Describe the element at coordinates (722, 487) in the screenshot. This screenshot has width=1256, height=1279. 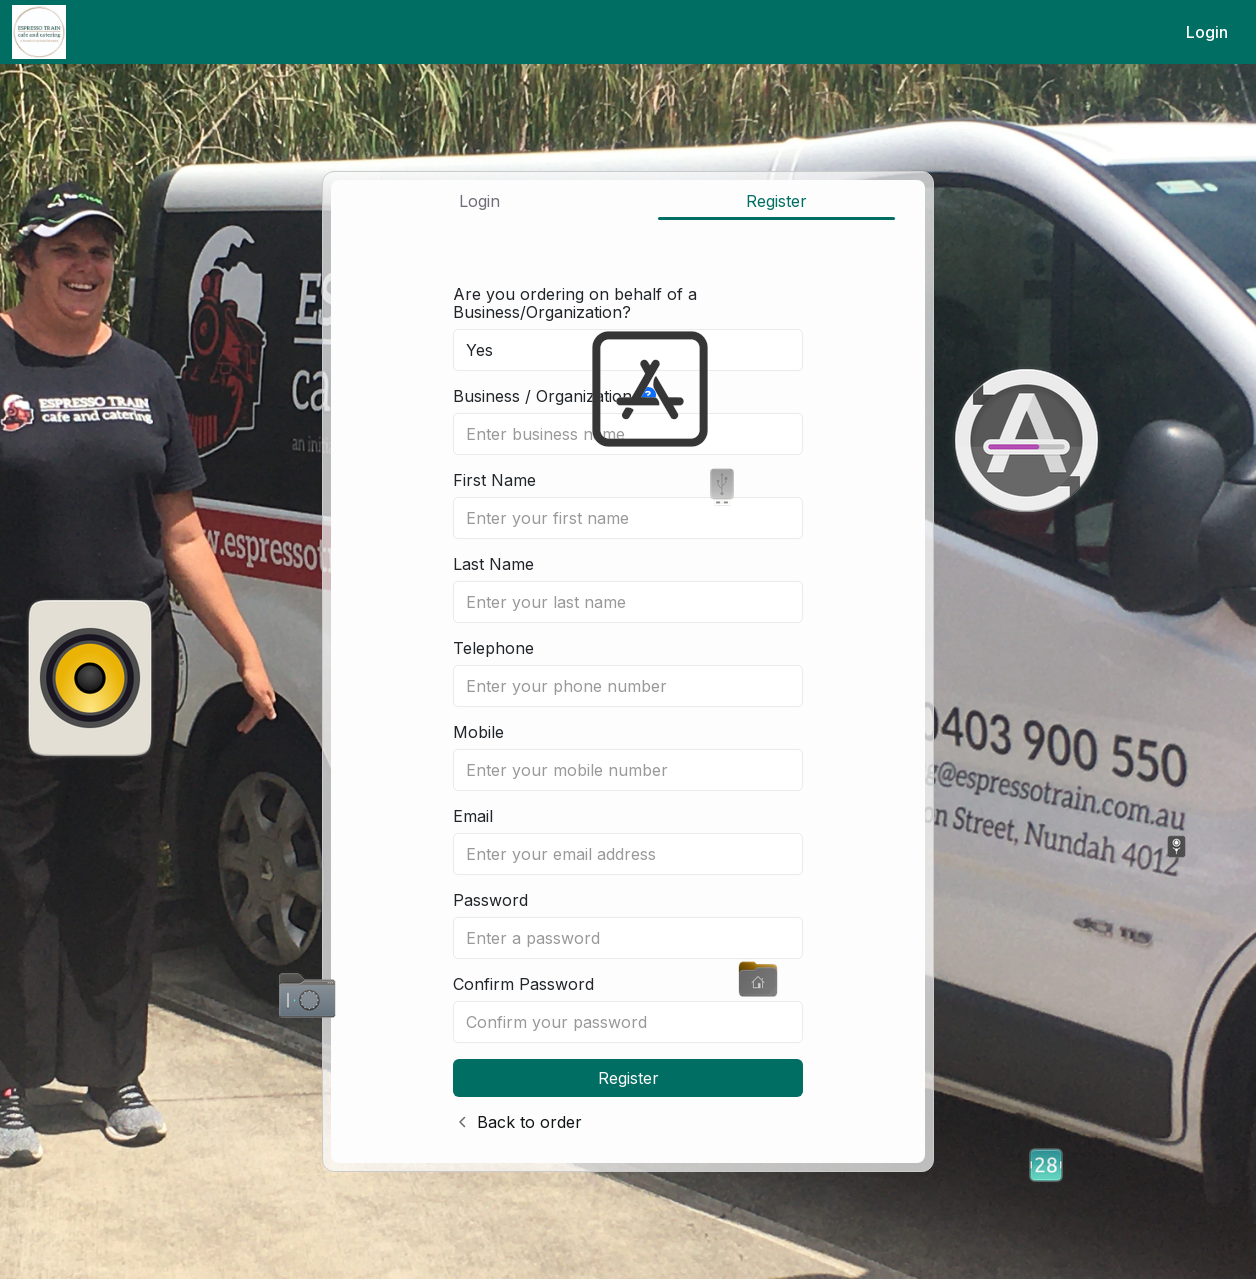
I see `removable USB storage device` at that location.